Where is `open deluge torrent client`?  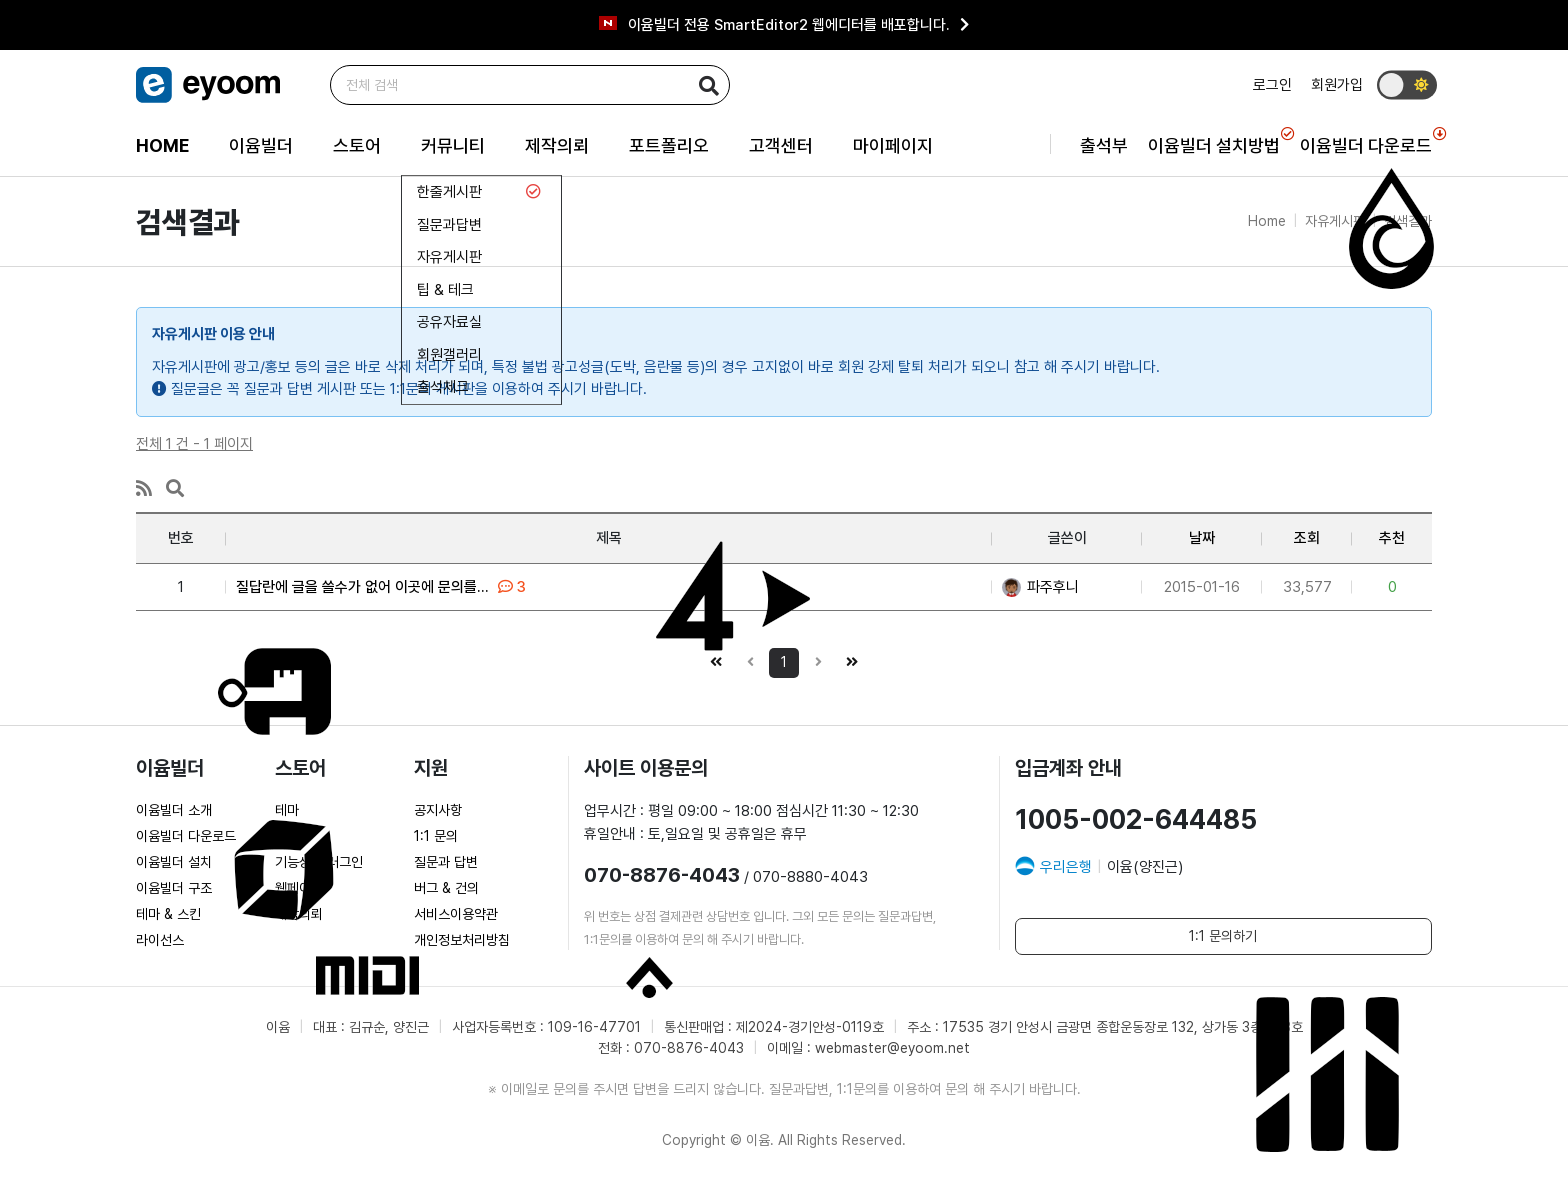
open deluge torrent client is located at coordinates (1391, 228).